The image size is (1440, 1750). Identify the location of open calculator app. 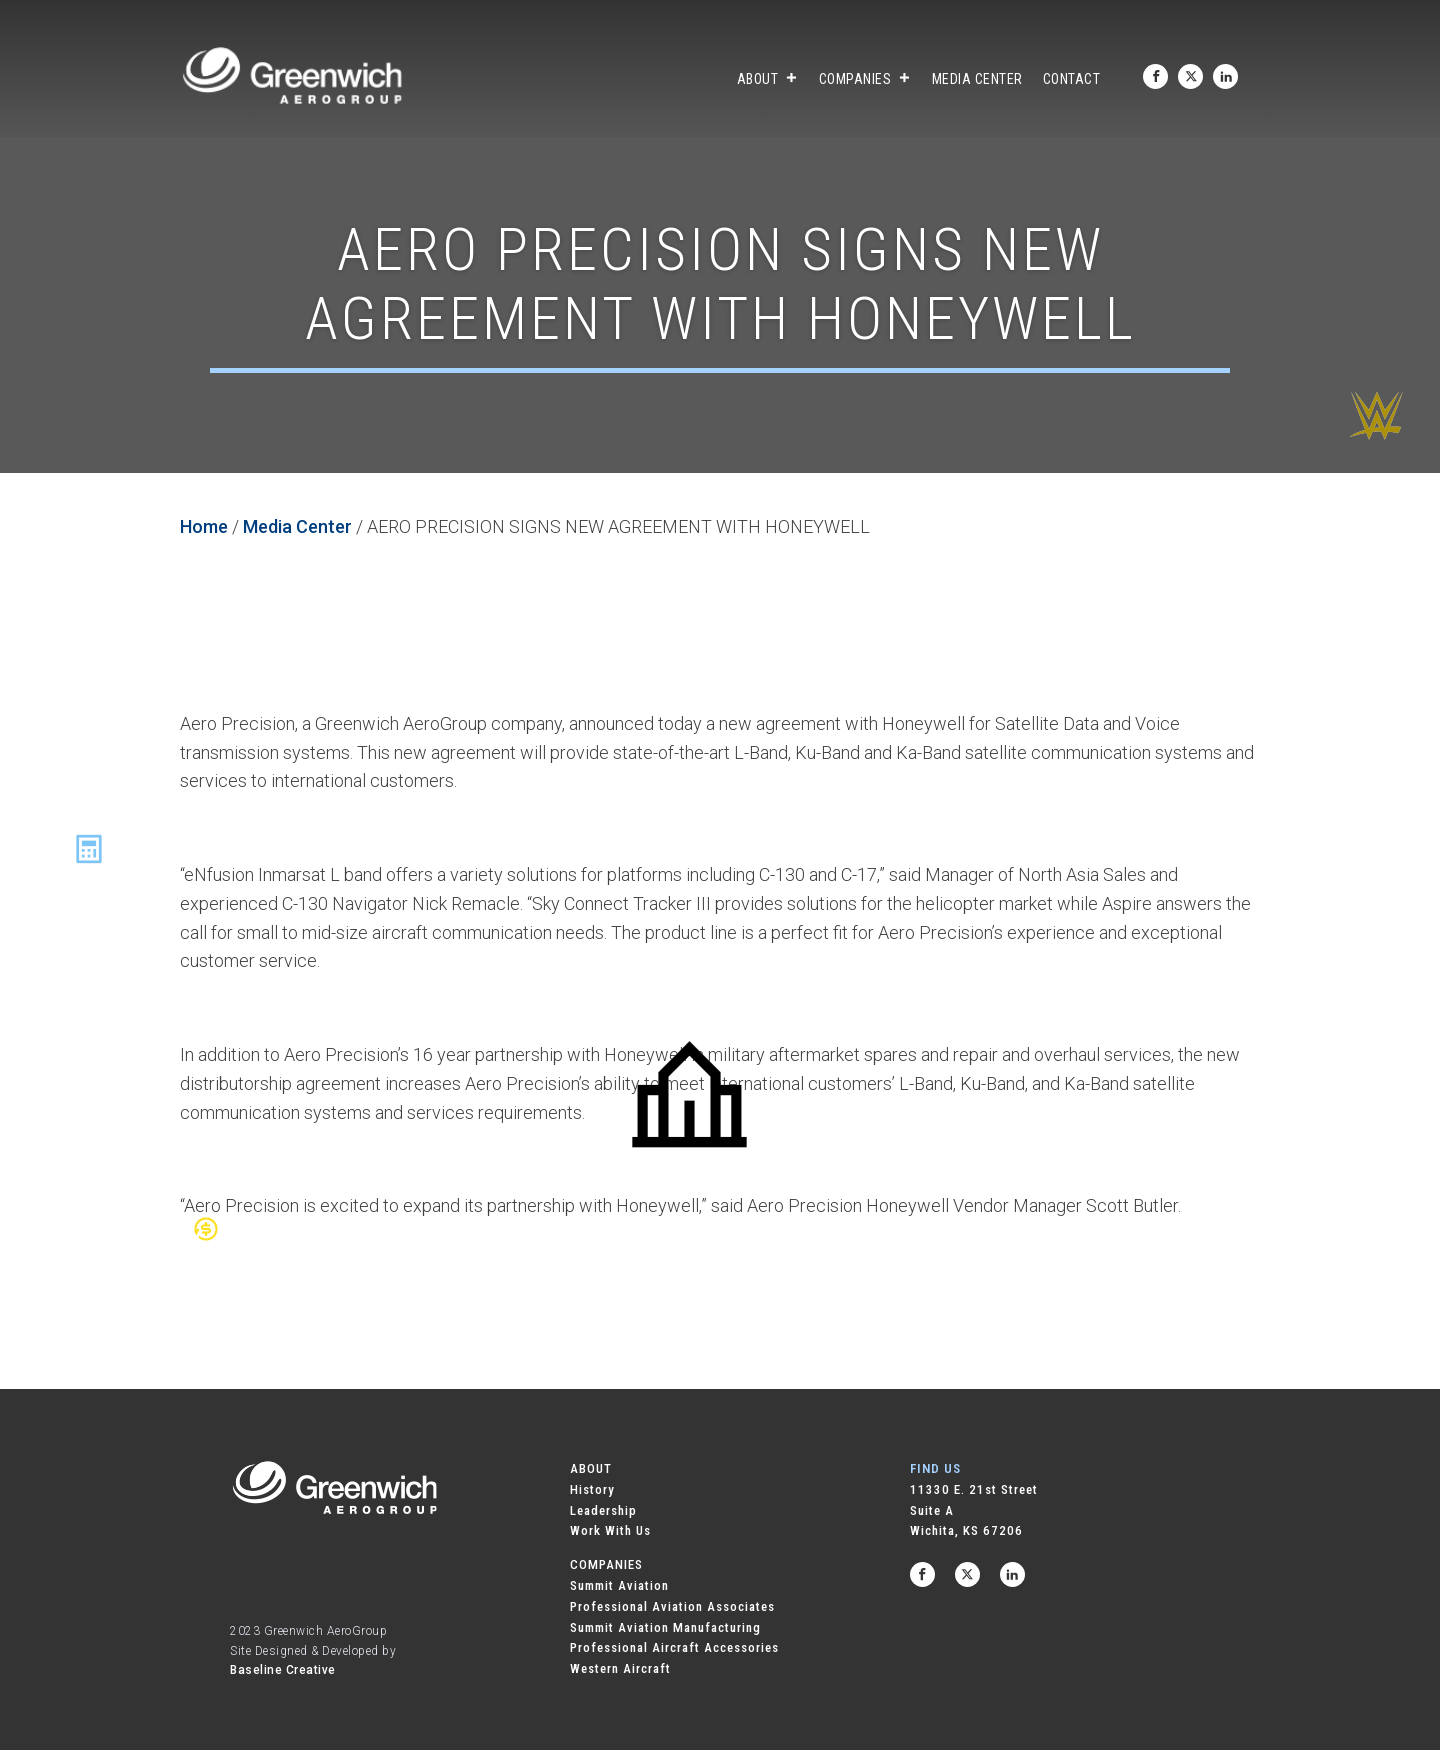
(89, 849).